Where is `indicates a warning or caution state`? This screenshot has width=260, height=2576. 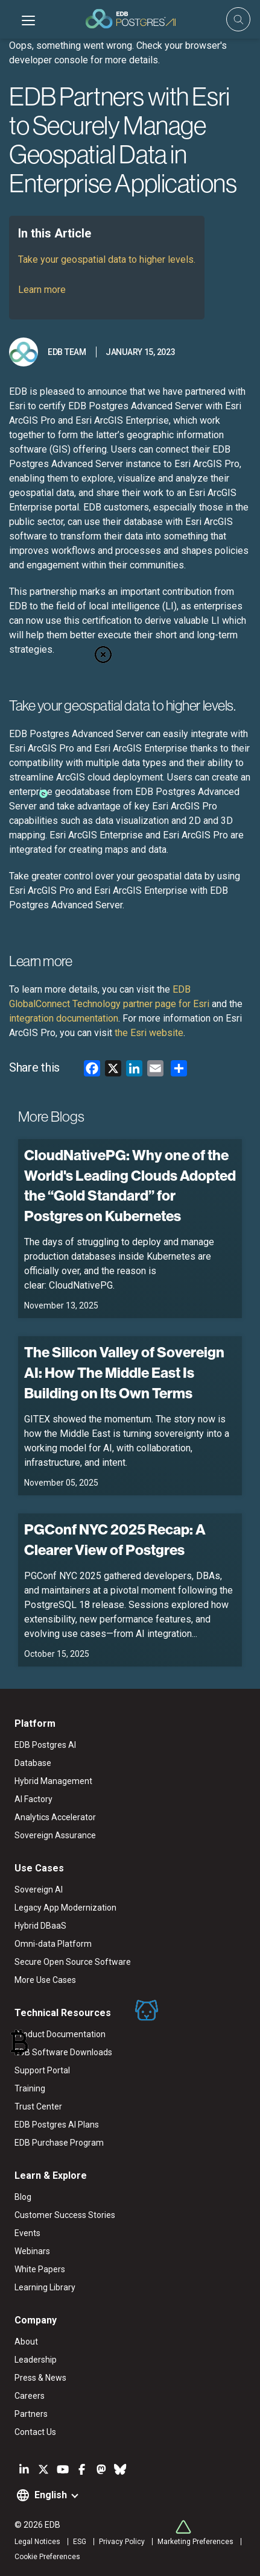
indicates a warning or caution state is located at coordinates (183, 2527).